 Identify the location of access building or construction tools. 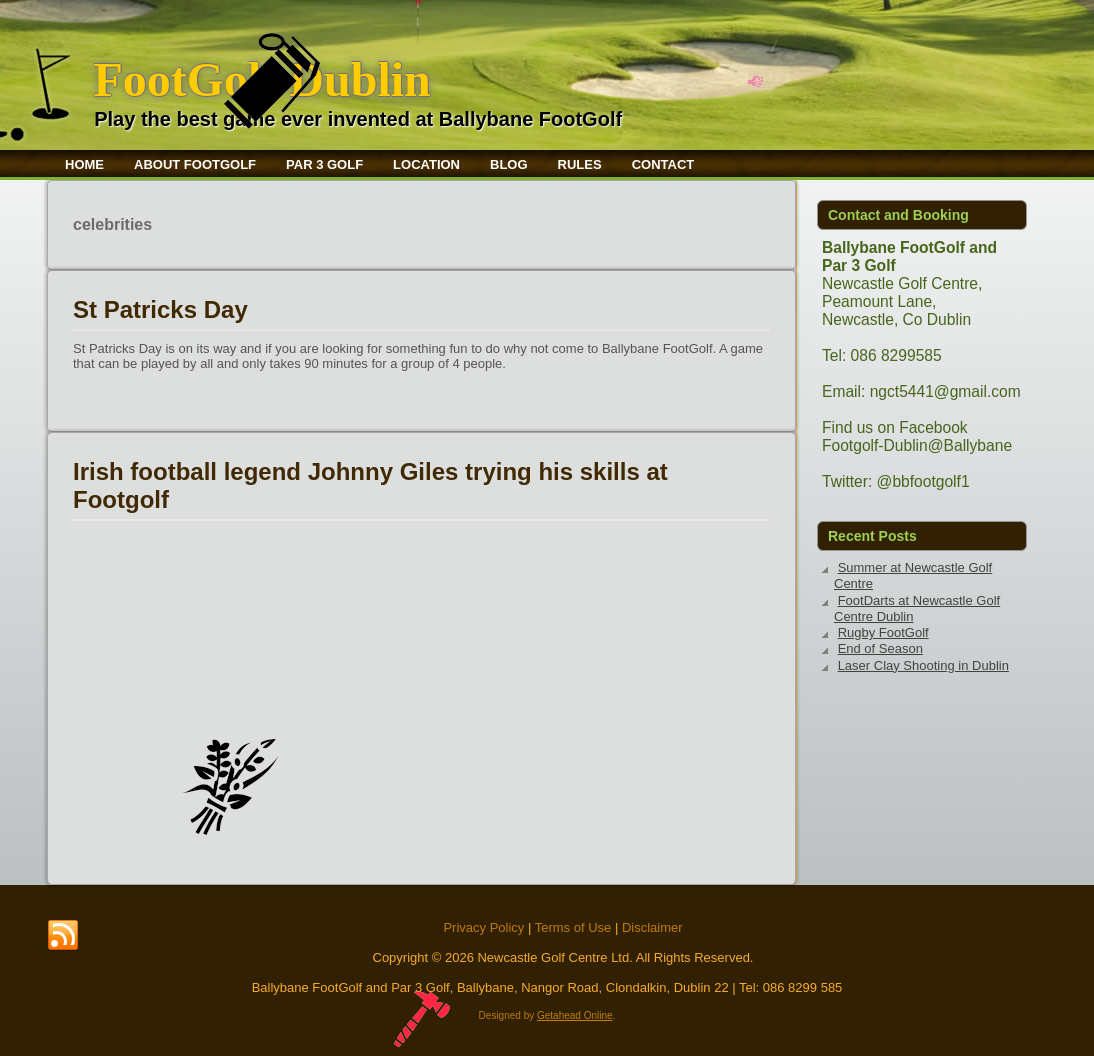
(422, 1019).